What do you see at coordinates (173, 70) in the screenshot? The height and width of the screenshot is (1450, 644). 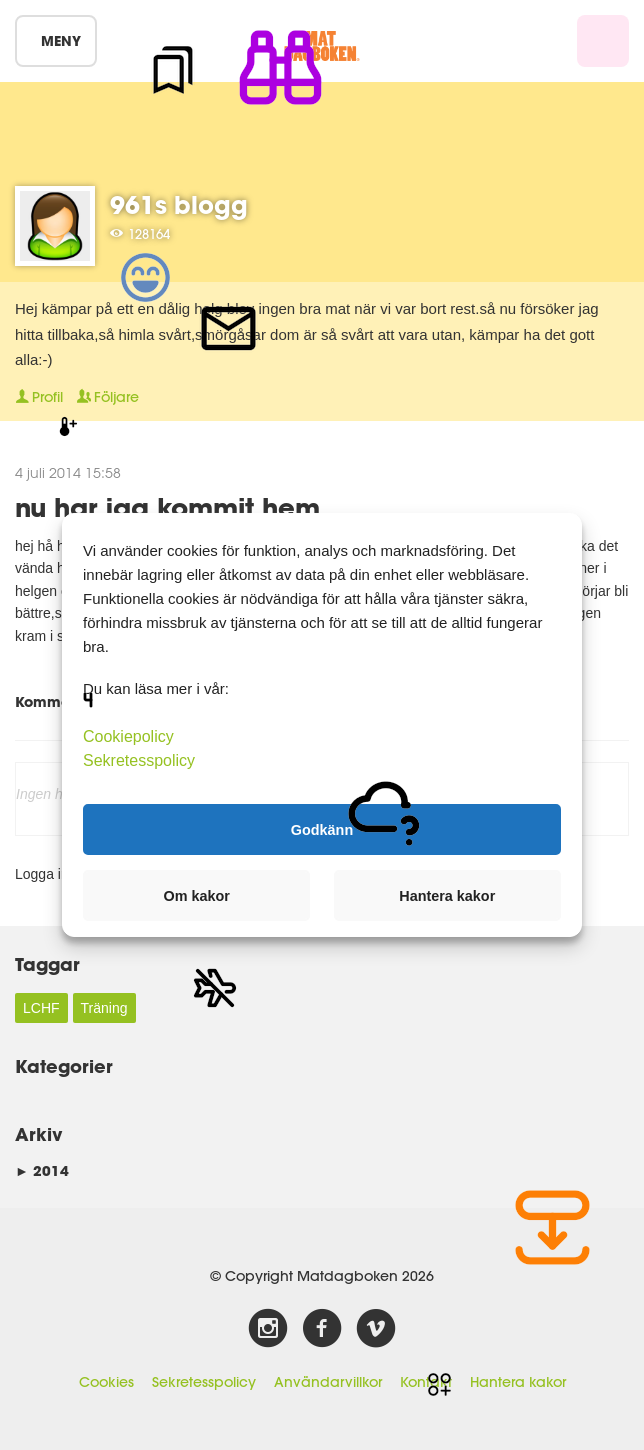 I see `view all saved bookmarks` at bounding box center [173, 70].